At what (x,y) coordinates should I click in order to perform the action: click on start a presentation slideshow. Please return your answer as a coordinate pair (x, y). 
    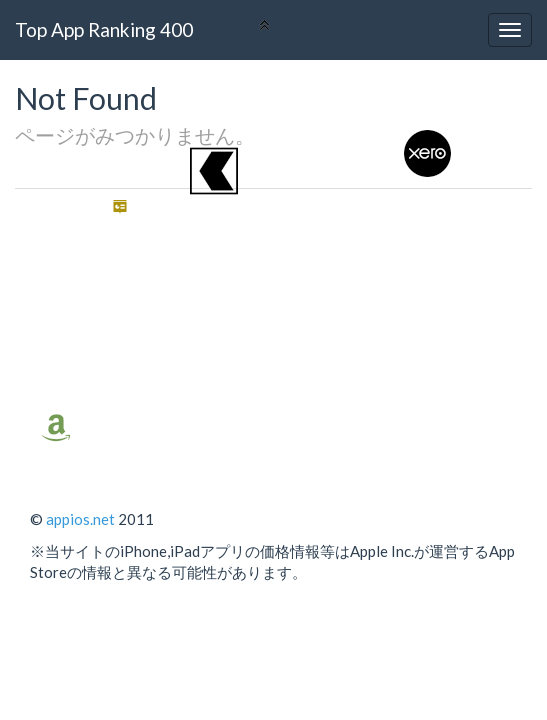
    Looking at the image, I should click on (120, 206).